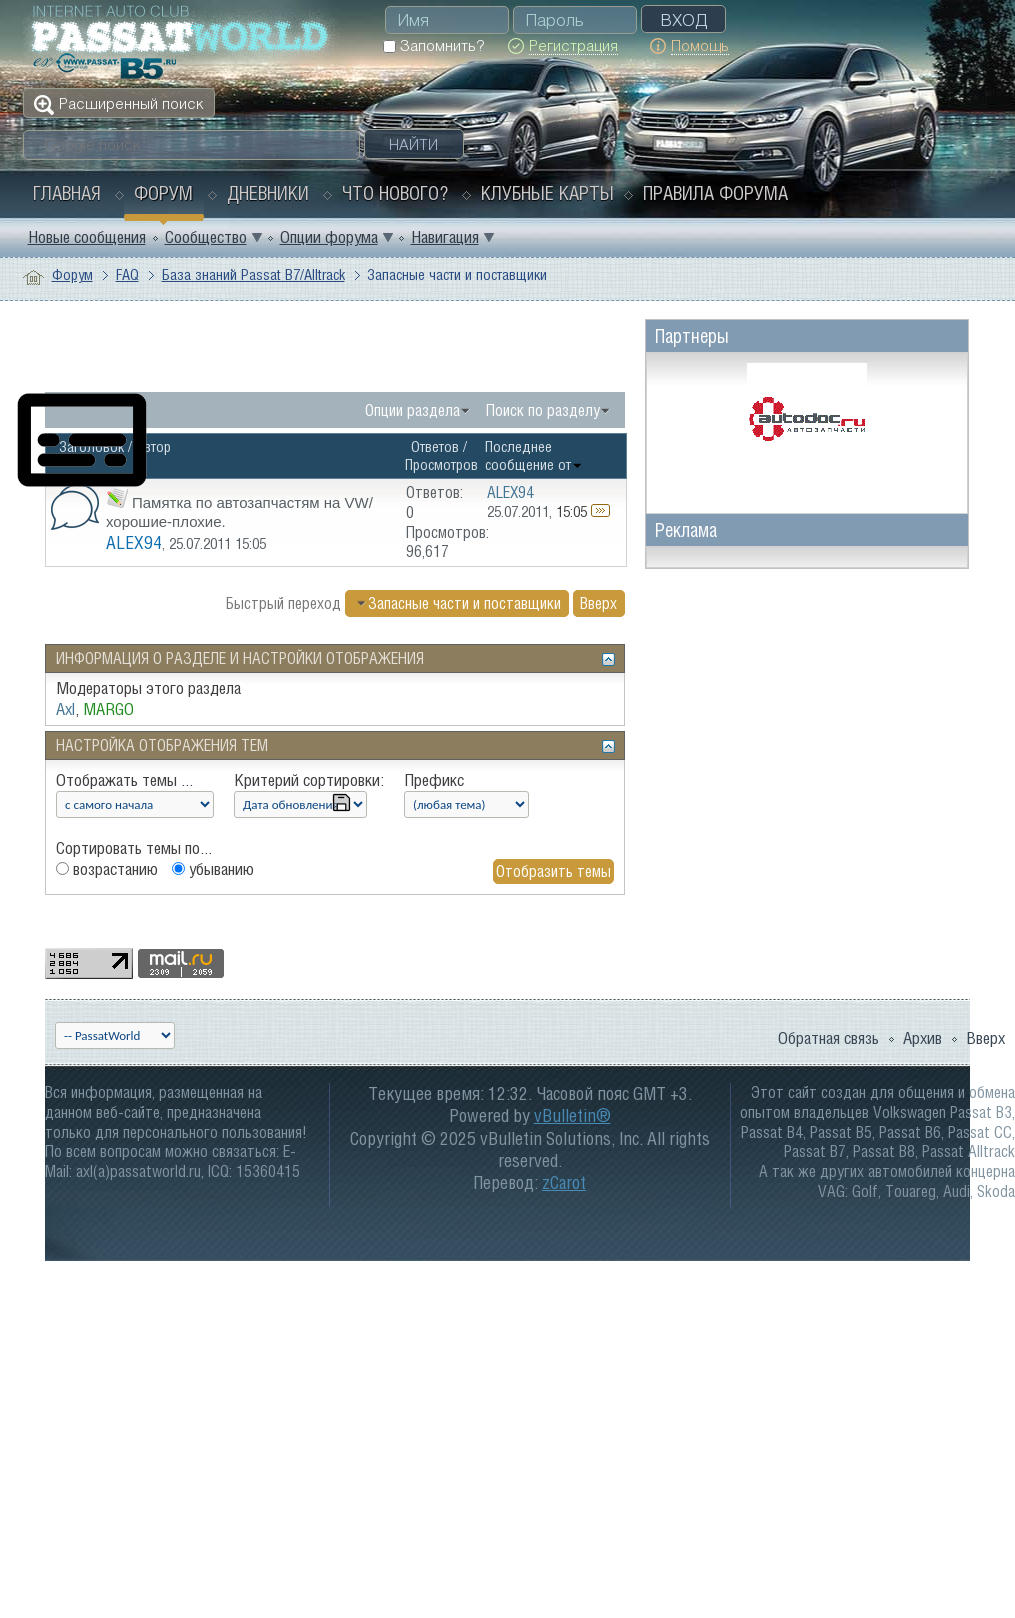 This screenshot has width=1015, height=1618. What do you see at coordinates (341, 802) in the screenshot?
I see `save current file or document` at bounding box center [341, 802].